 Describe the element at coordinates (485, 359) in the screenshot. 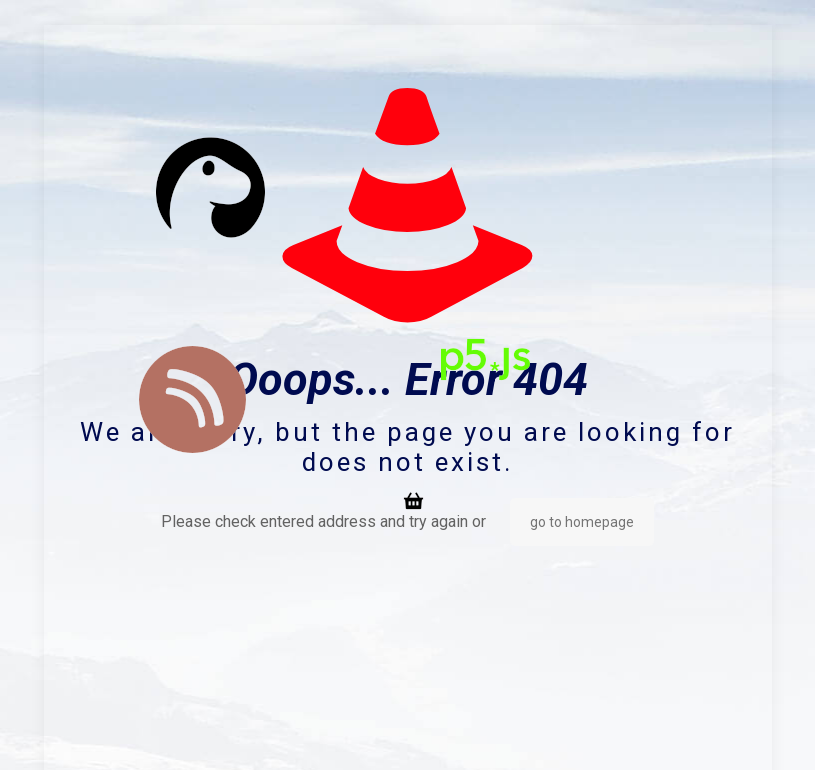

I see `p5.js creative coding library logo` at that location.